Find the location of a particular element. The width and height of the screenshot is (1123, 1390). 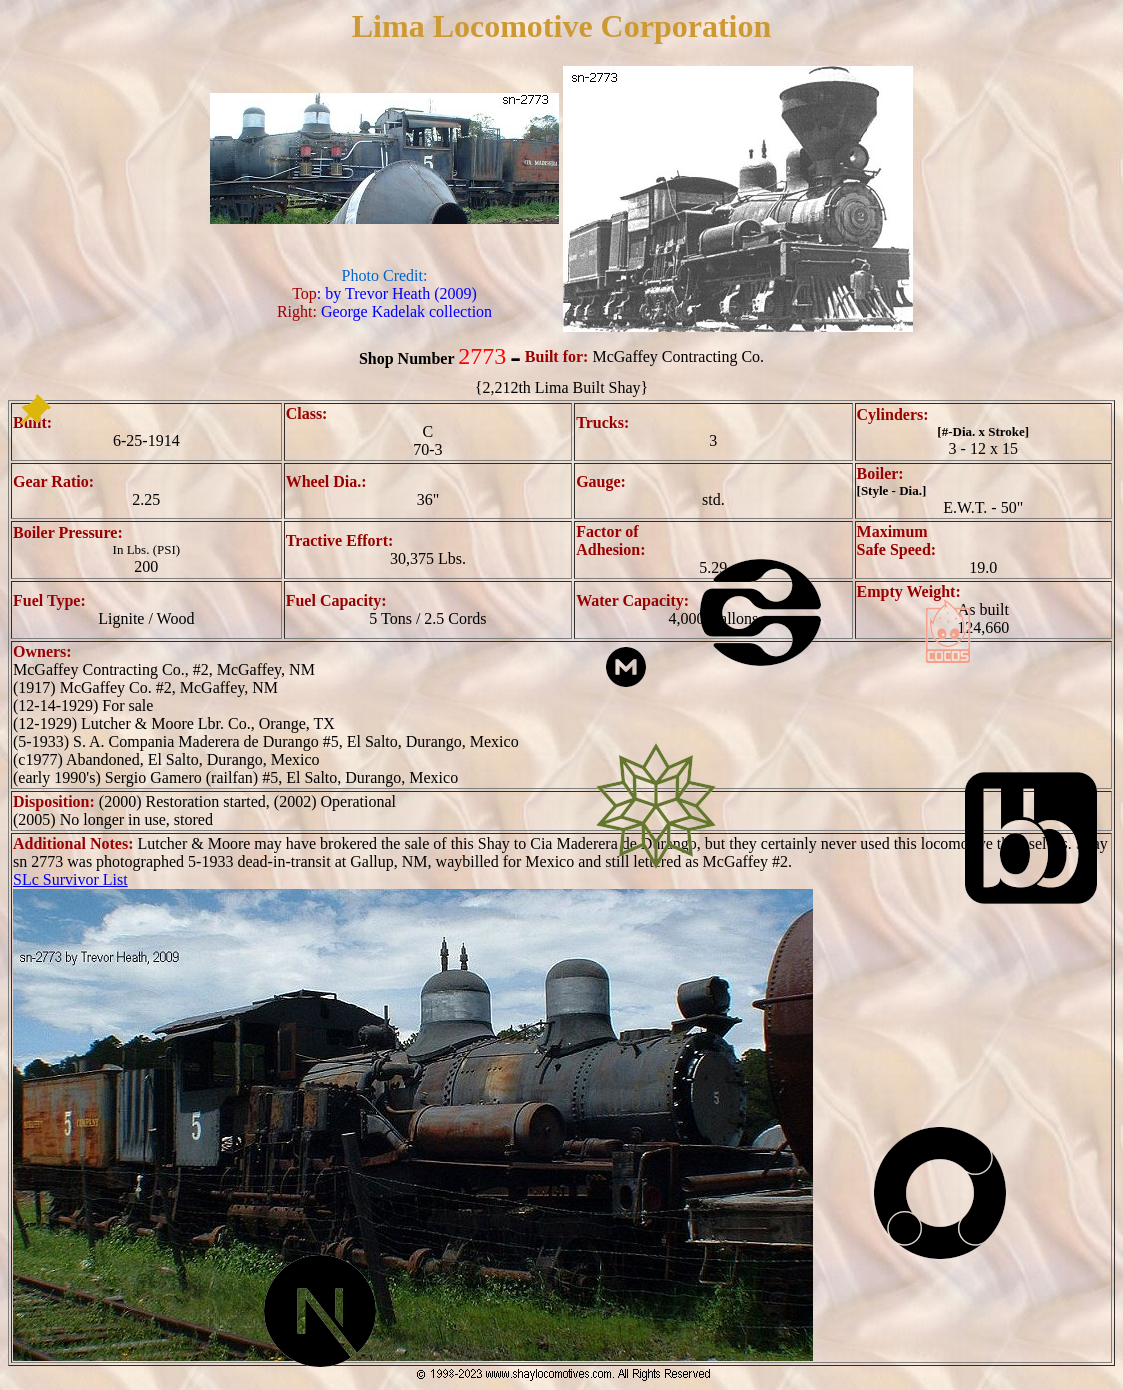

open the MEGA cloud storage app is located at coordinates (626, 667).